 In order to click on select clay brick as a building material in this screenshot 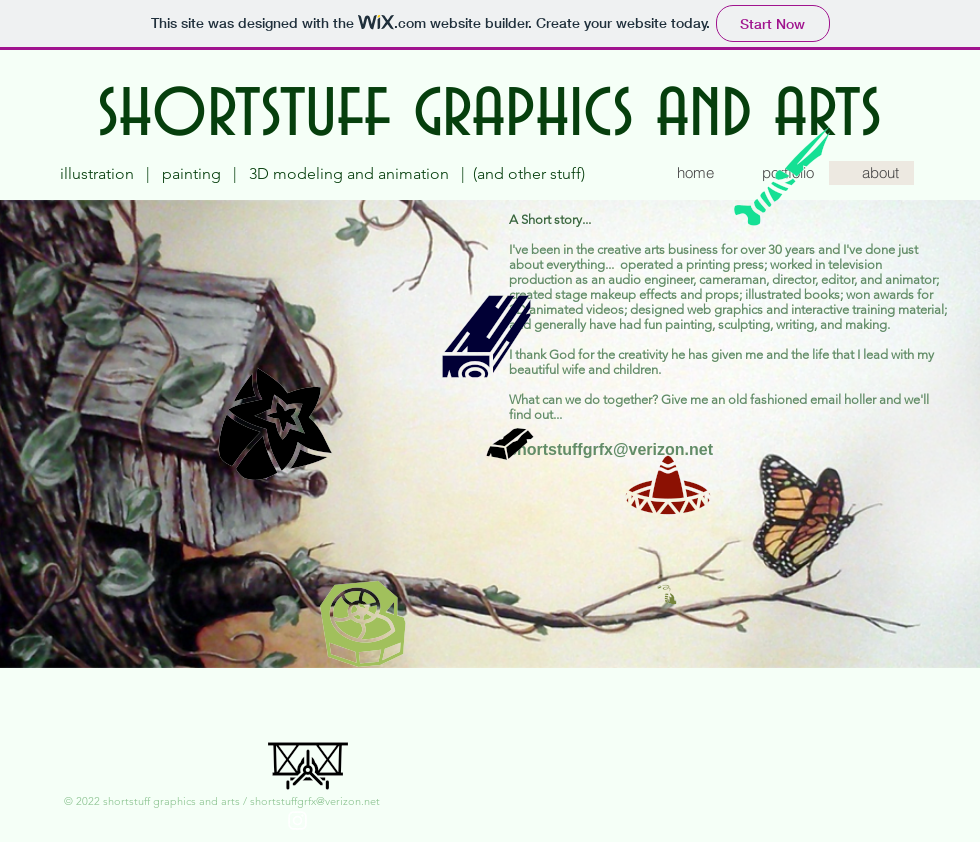, I will do `click(510, 444)`.